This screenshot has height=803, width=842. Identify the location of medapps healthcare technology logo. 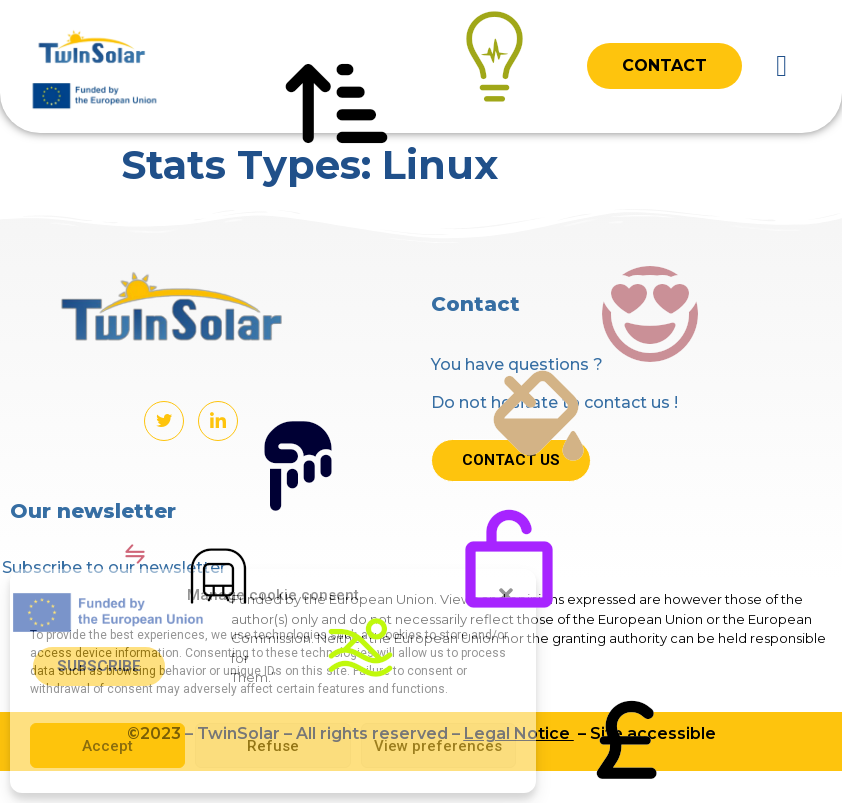
(494, 56).